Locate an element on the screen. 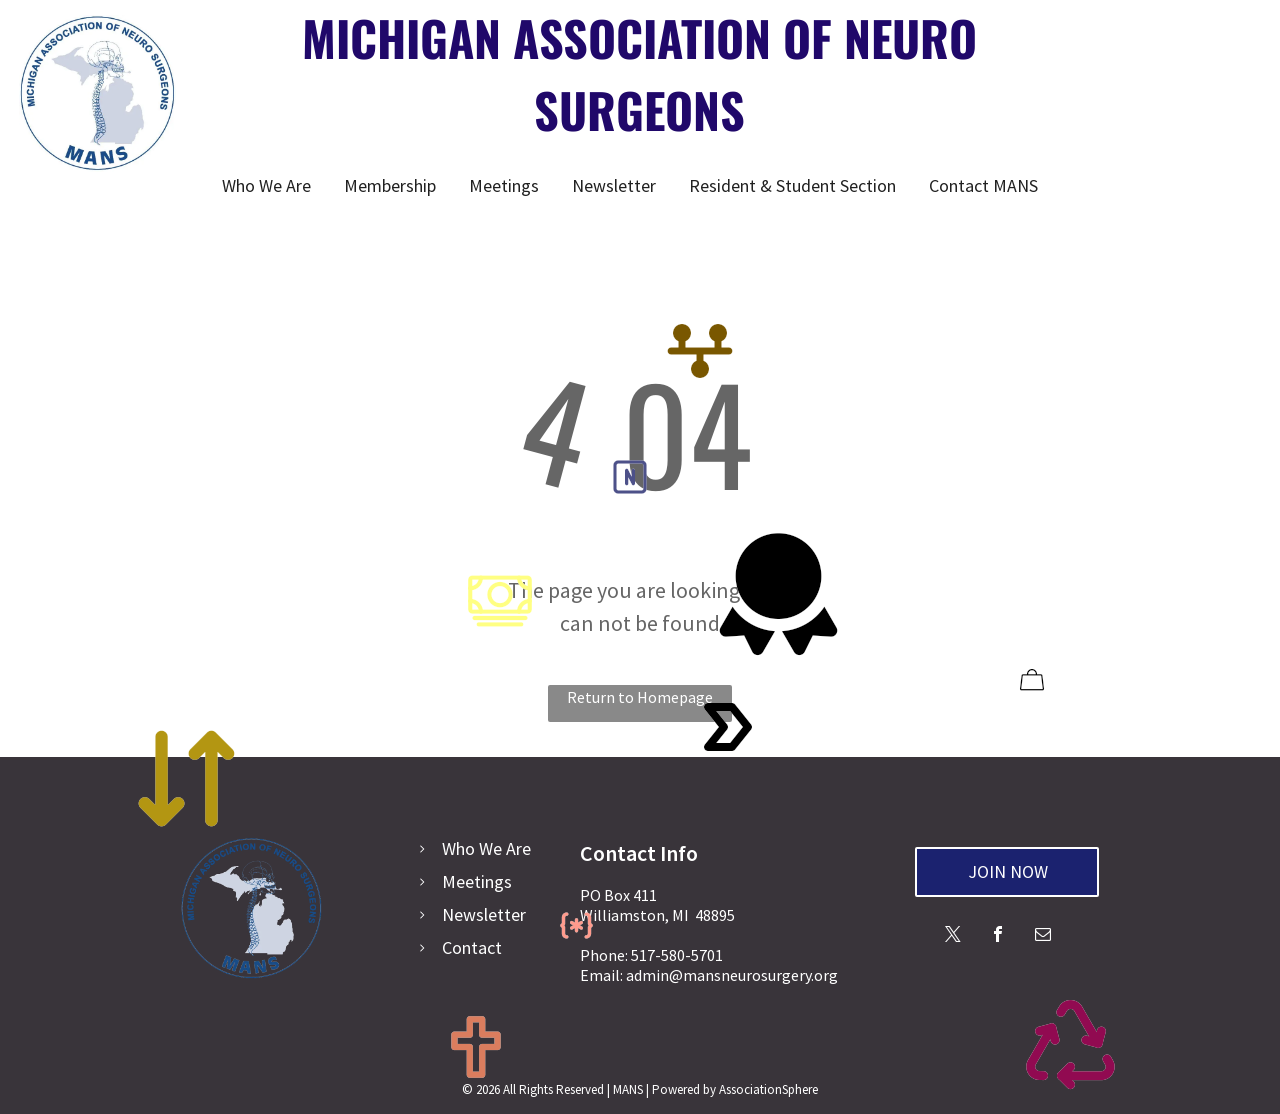  indicates an item starting with the letter N is located at coordinates (630, 477).